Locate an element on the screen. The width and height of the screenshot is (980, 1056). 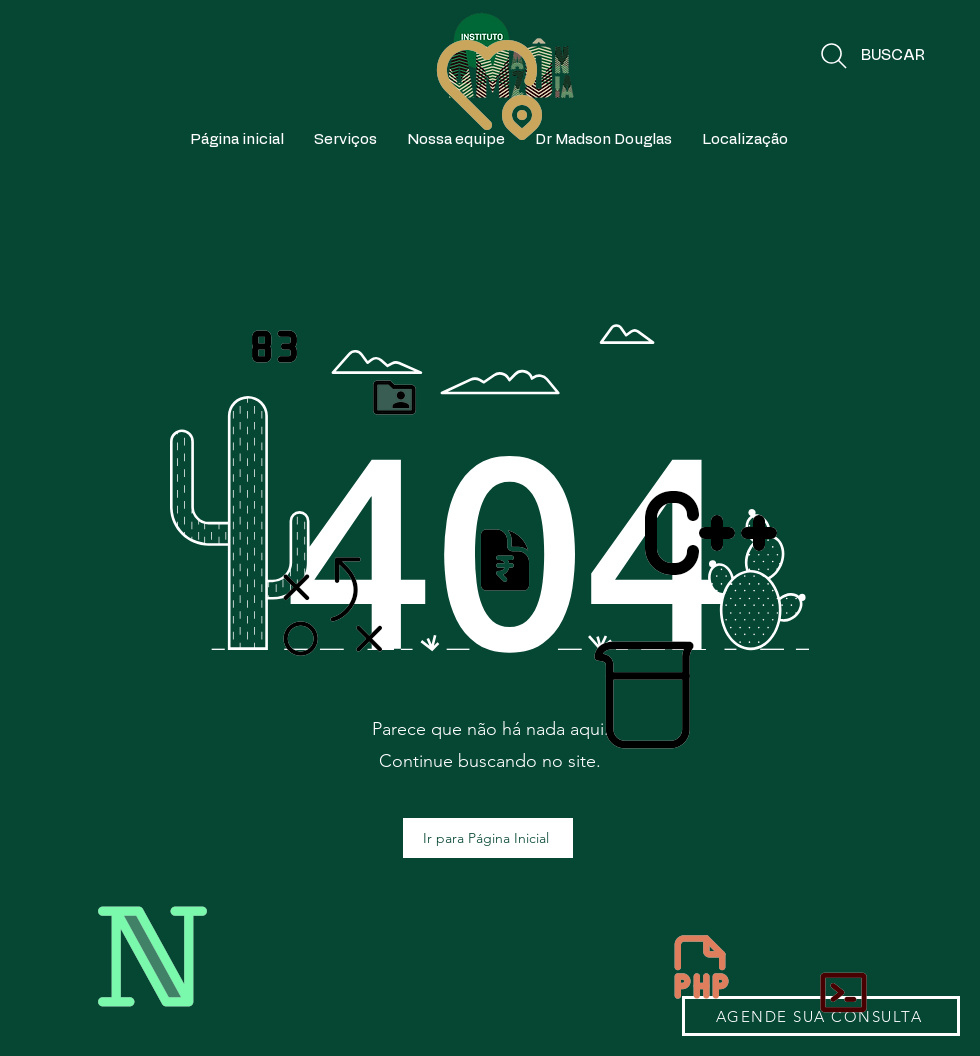
indicates a PHP file type is located at coordinates (700, 967).